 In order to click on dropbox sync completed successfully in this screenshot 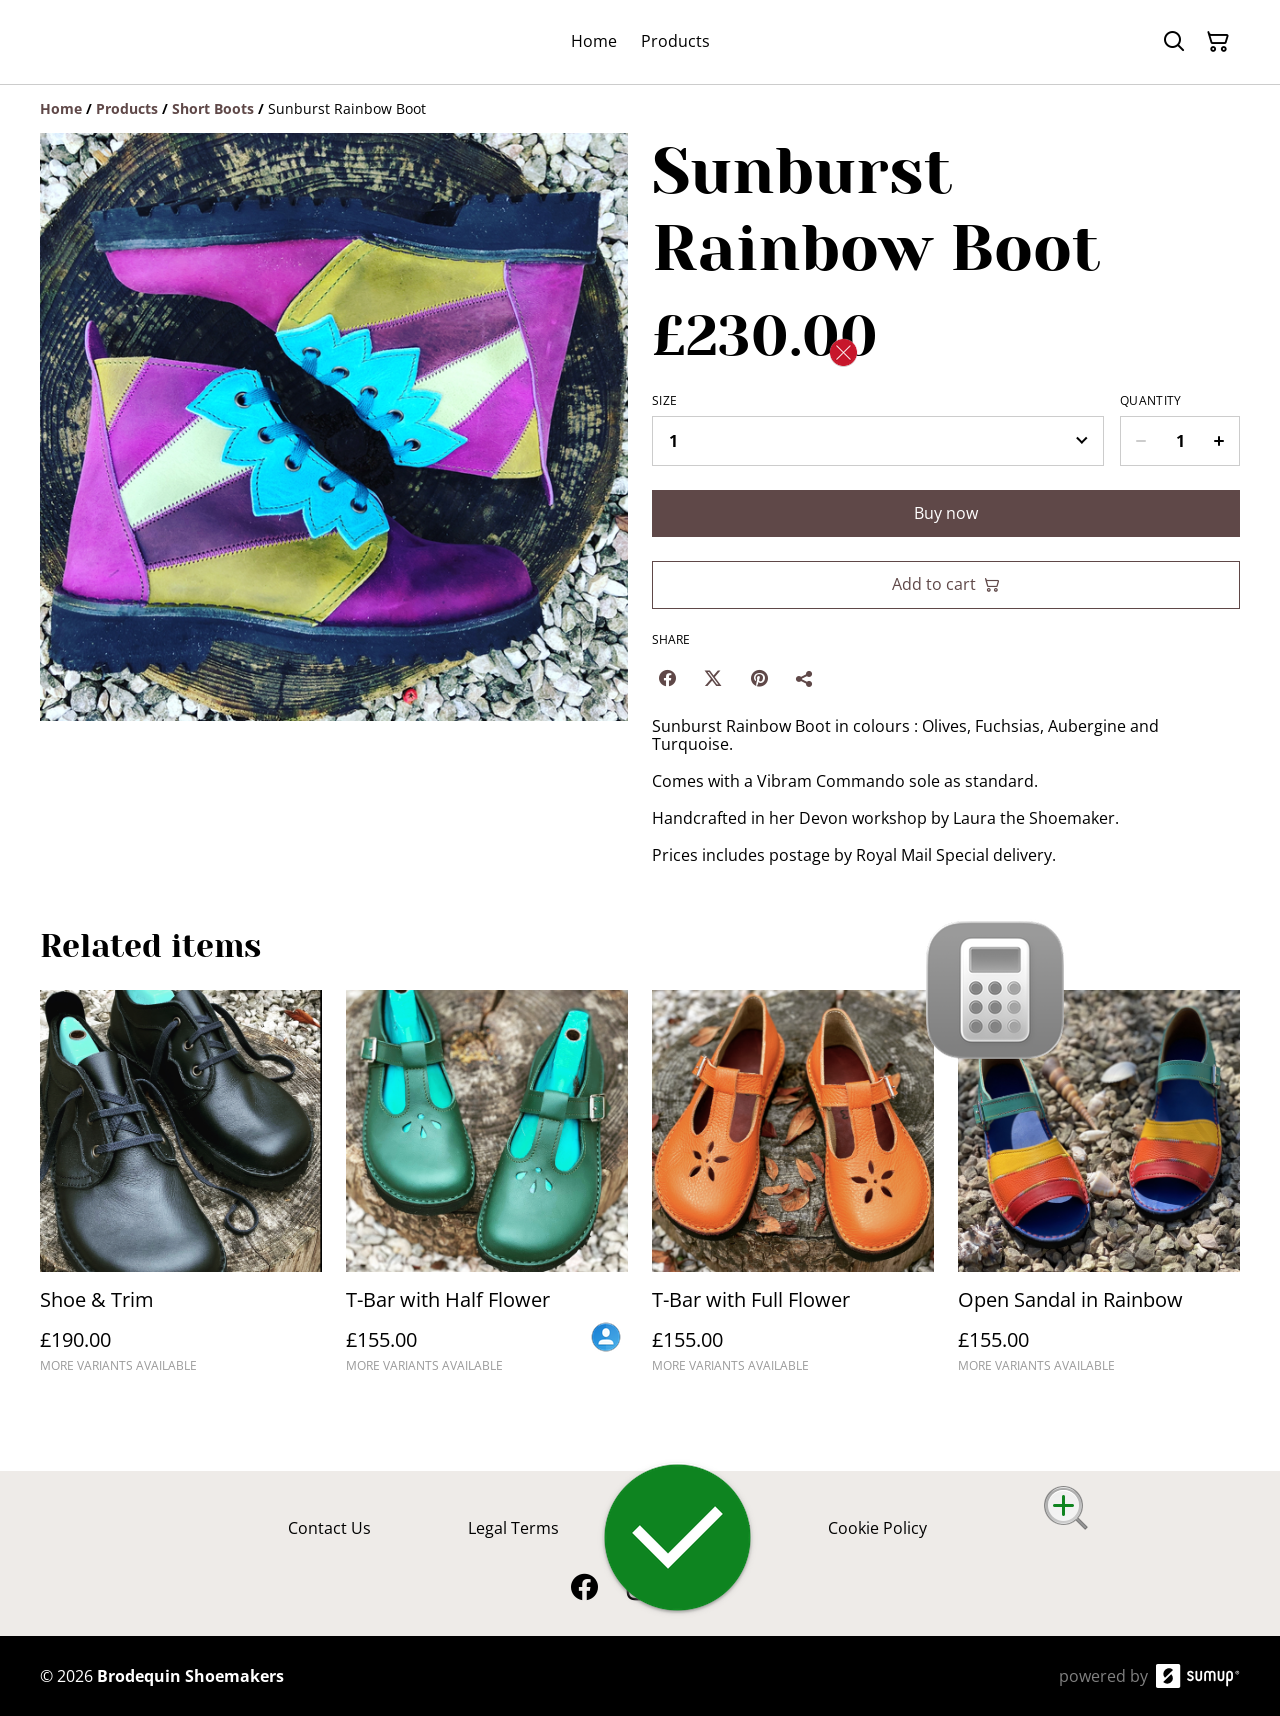, I will do `click(677, 1537)`.